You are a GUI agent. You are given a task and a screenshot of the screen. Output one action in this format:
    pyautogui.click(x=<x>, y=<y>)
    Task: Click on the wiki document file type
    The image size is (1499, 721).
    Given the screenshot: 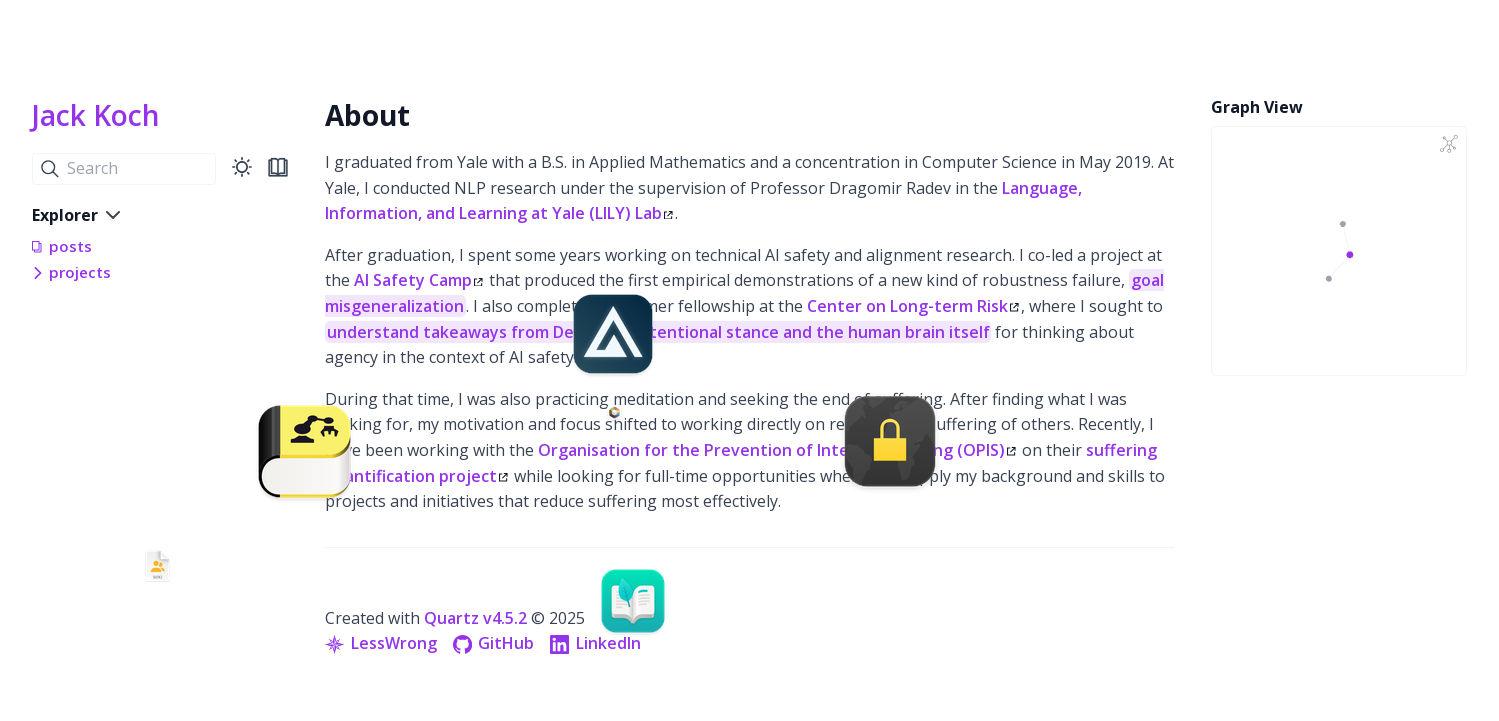 What is the action you would take?
    pyautogui.click(x=157, y=566)
    